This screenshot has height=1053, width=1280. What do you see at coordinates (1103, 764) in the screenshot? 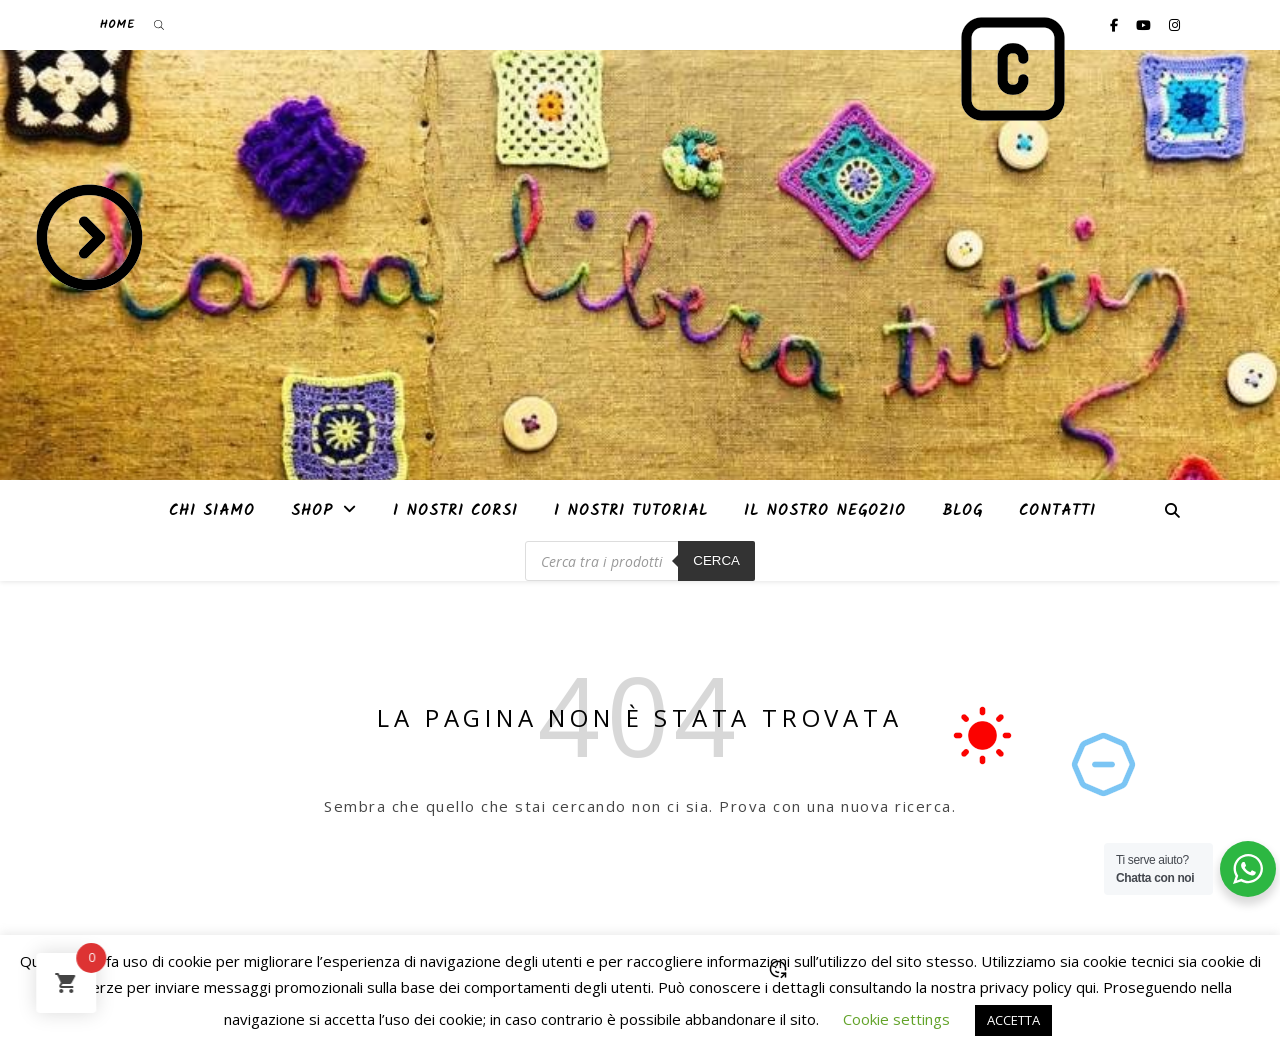
I see `remove or delete an item` at bounding box center [1103, 764].